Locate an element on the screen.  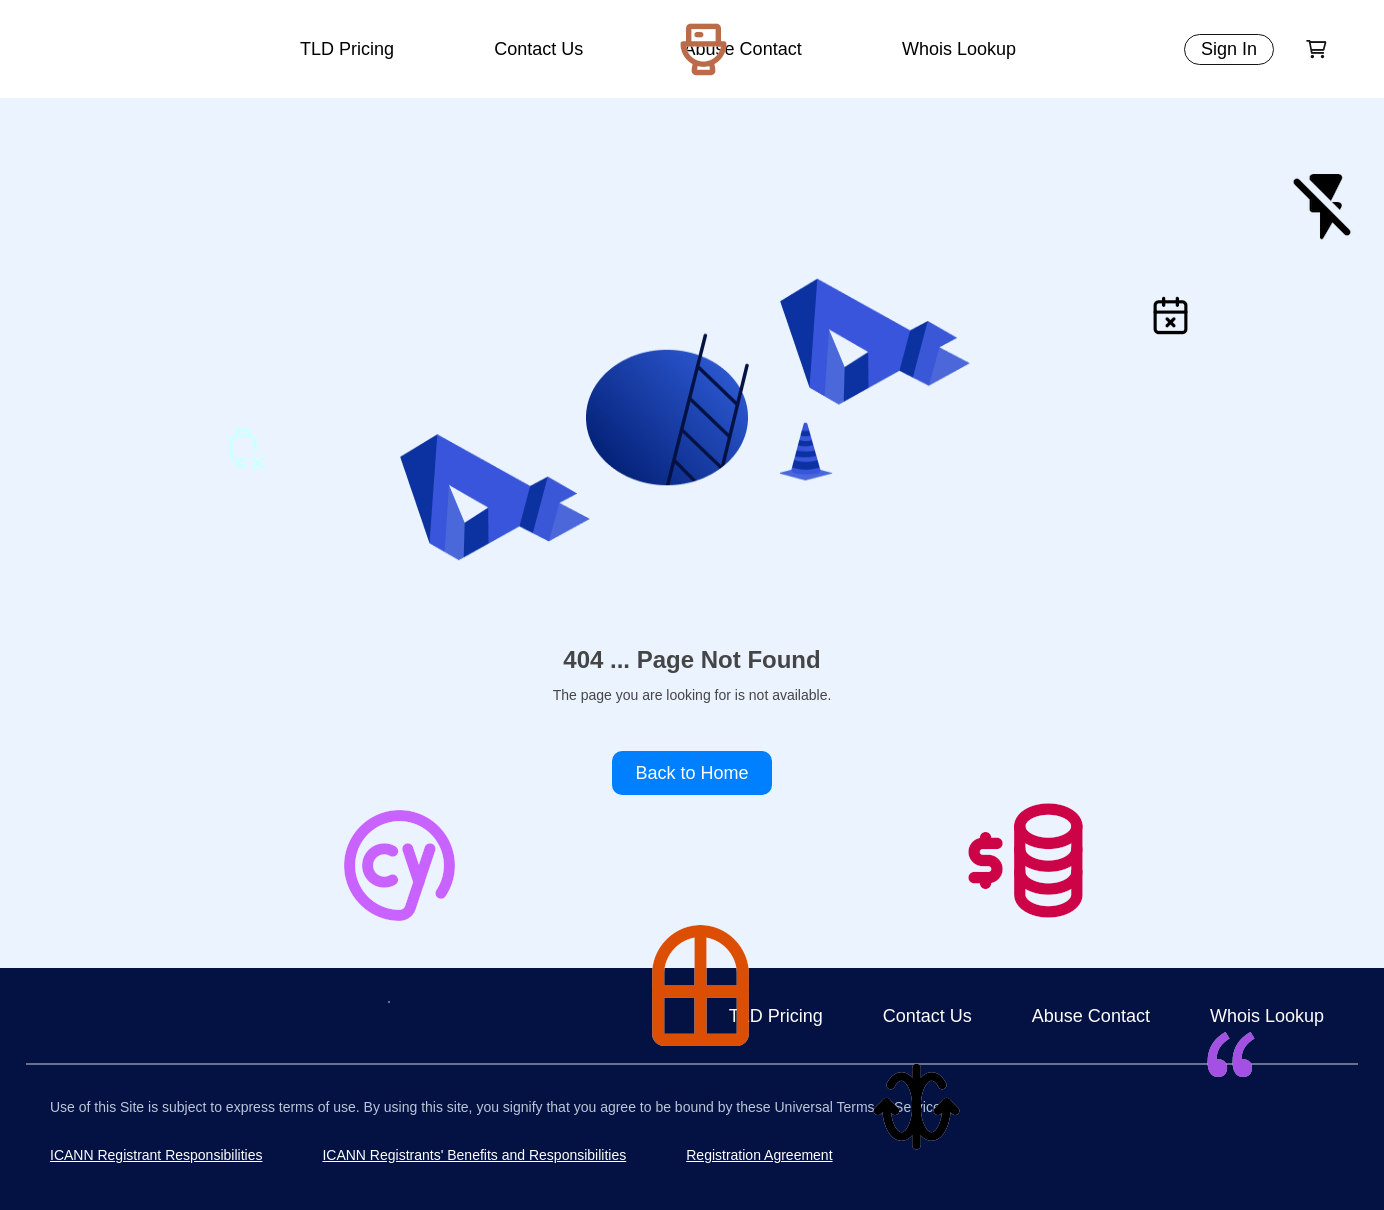
find nearby restrooms is located at coordinates (703, 48).